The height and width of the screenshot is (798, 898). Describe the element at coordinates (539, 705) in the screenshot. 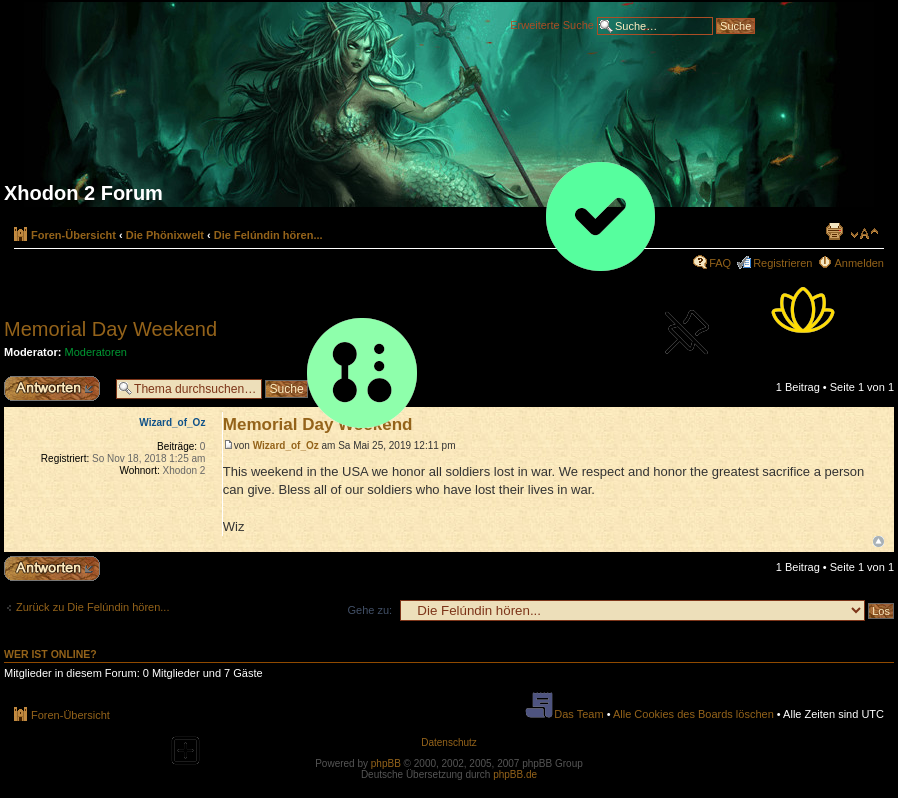

I see `view purchase receipt or transaction history` at that location.